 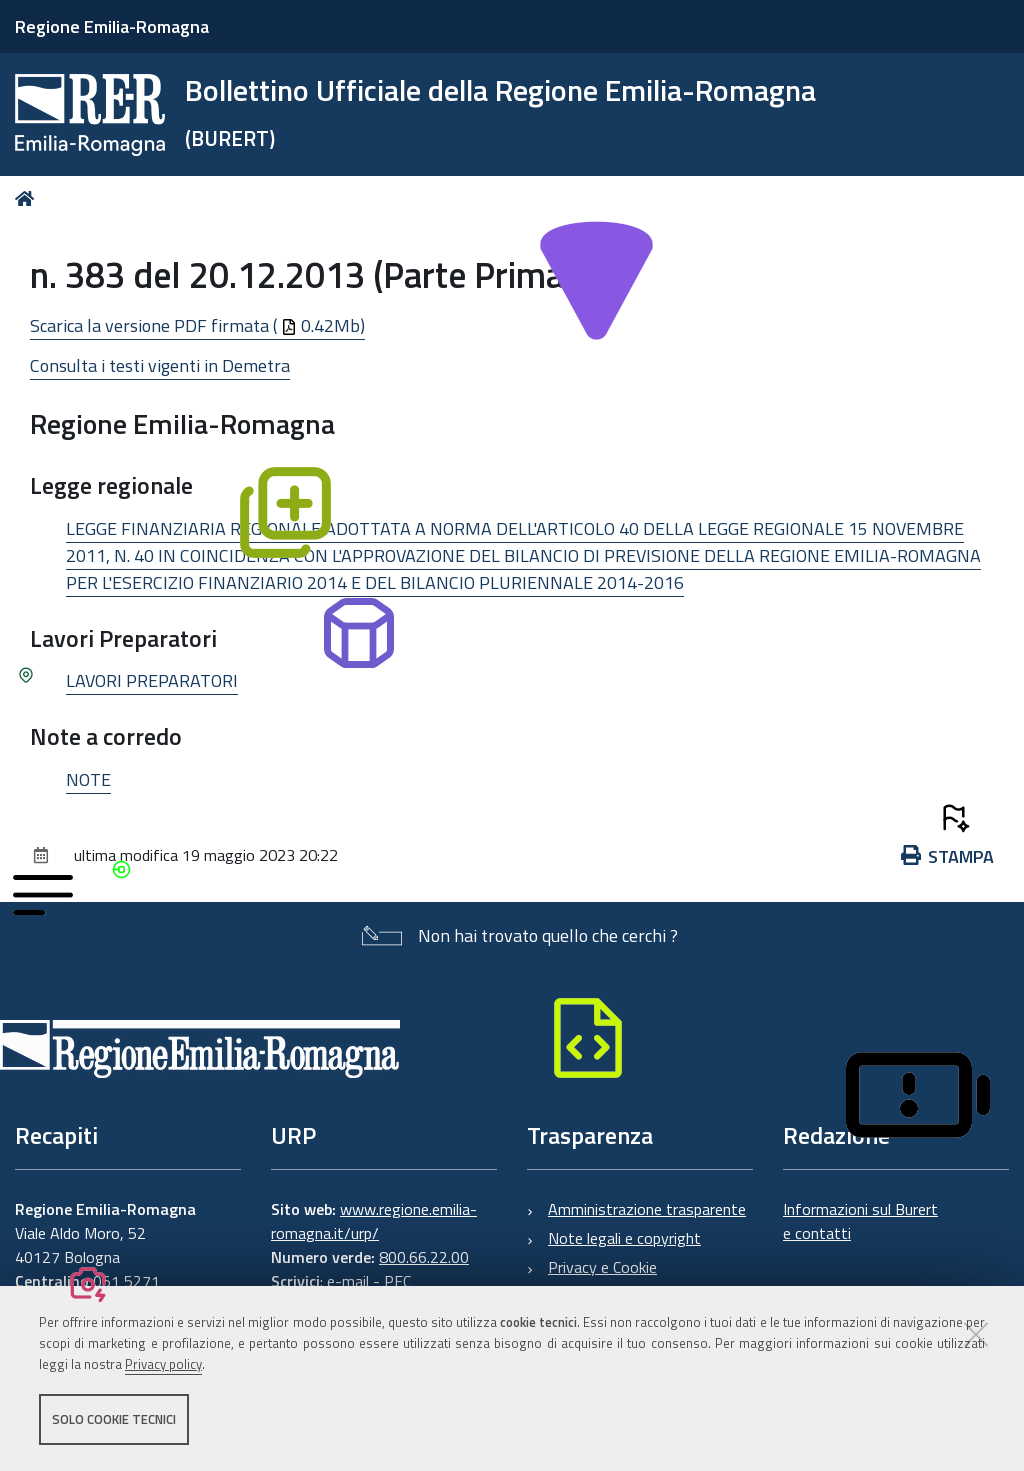 What do you see at coordinates (918, 1095) in the screenshot?
I see `indicates low battery warning` at bounding box center [918, 1095].